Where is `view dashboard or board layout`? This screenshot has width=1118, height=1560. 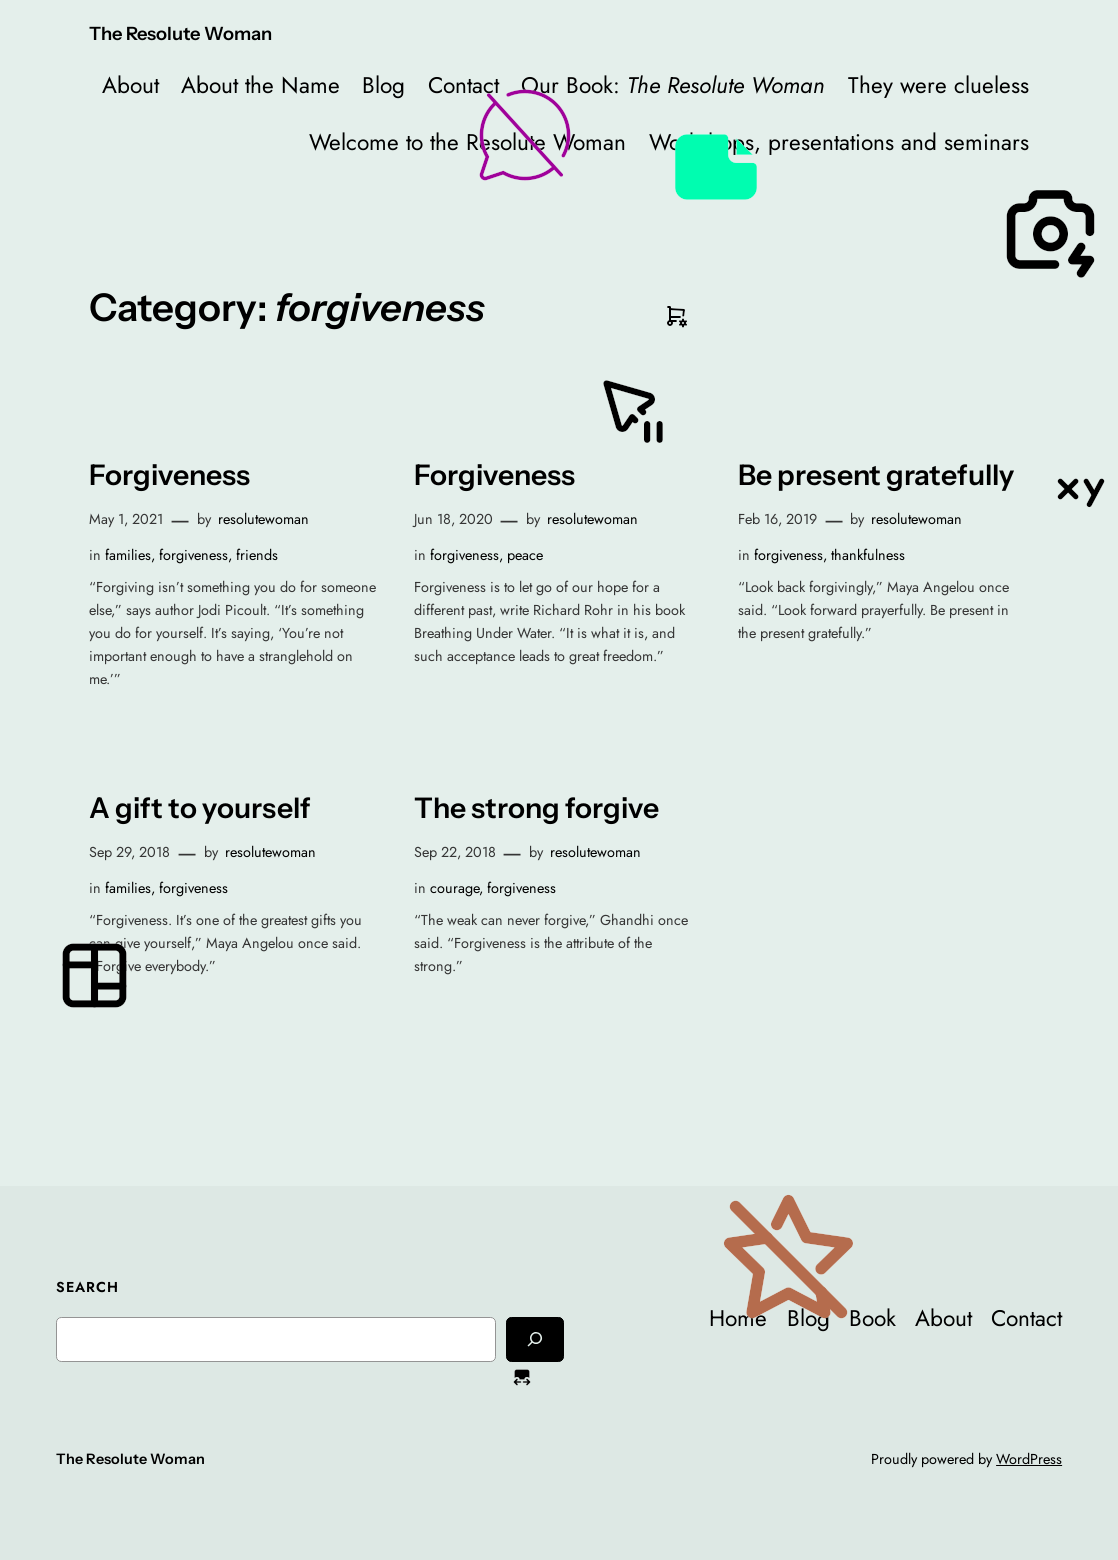 view dashboard or board layout is located at coordinates (94, 975).